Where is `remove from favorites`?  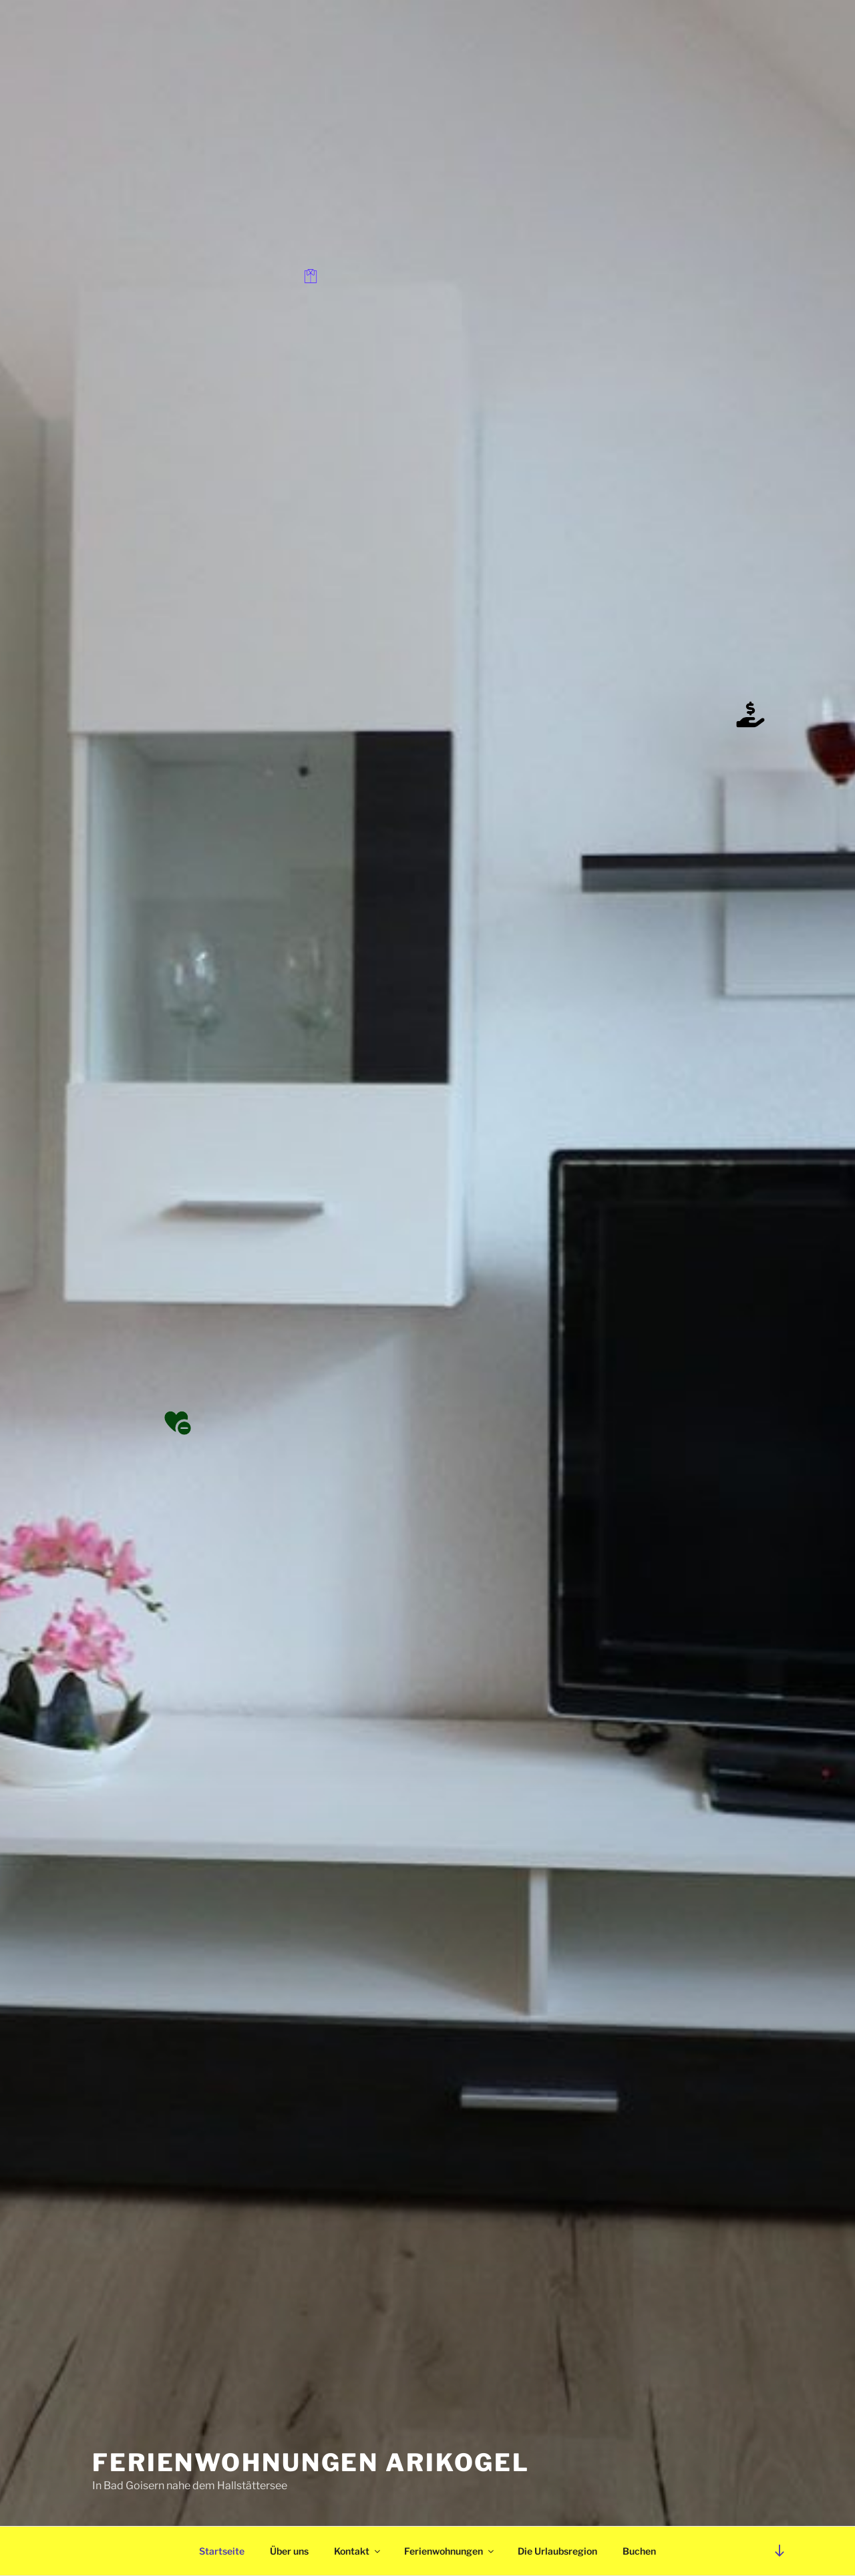
remove from favorites is located at coordinates (178, 1422).